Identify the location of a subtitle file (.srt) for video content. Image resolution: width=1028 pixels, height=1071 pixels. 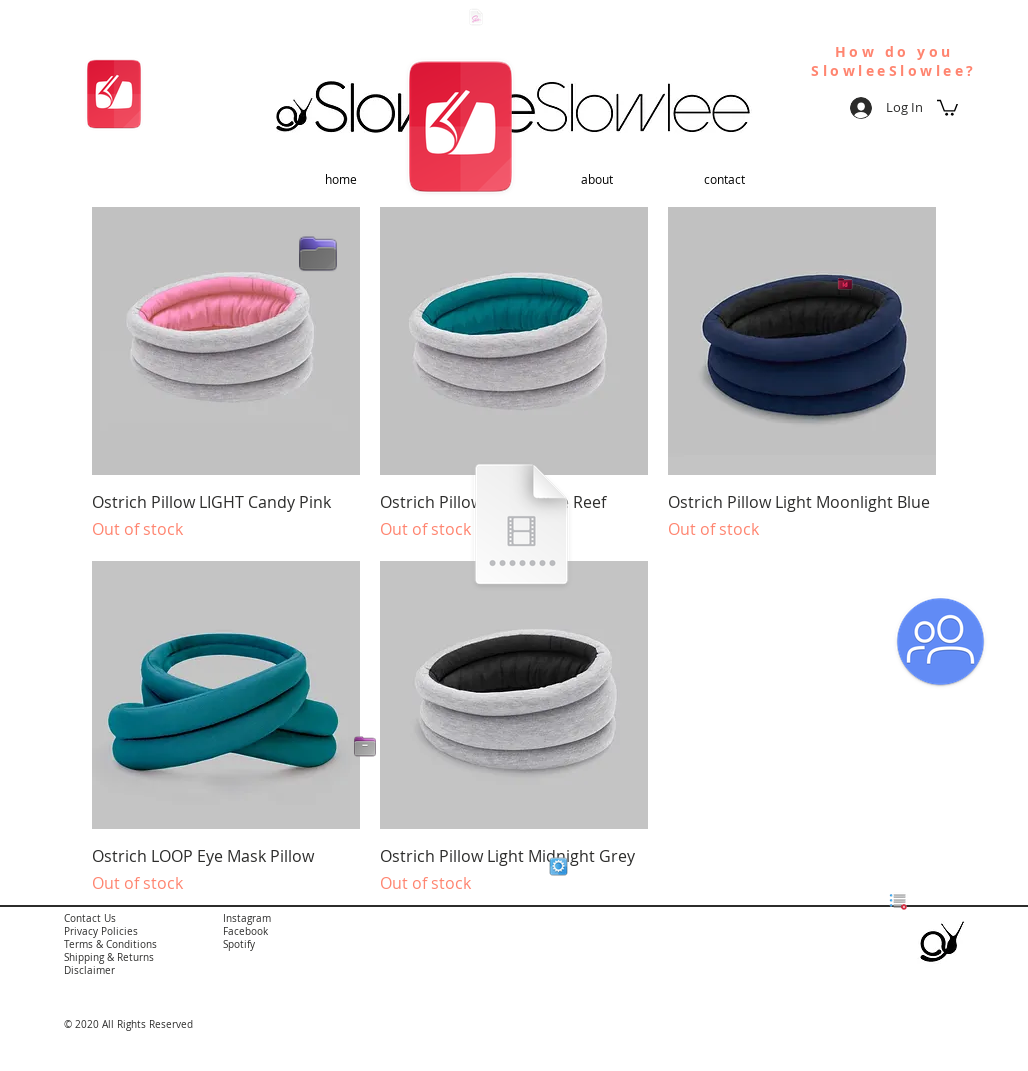
(521, 526).